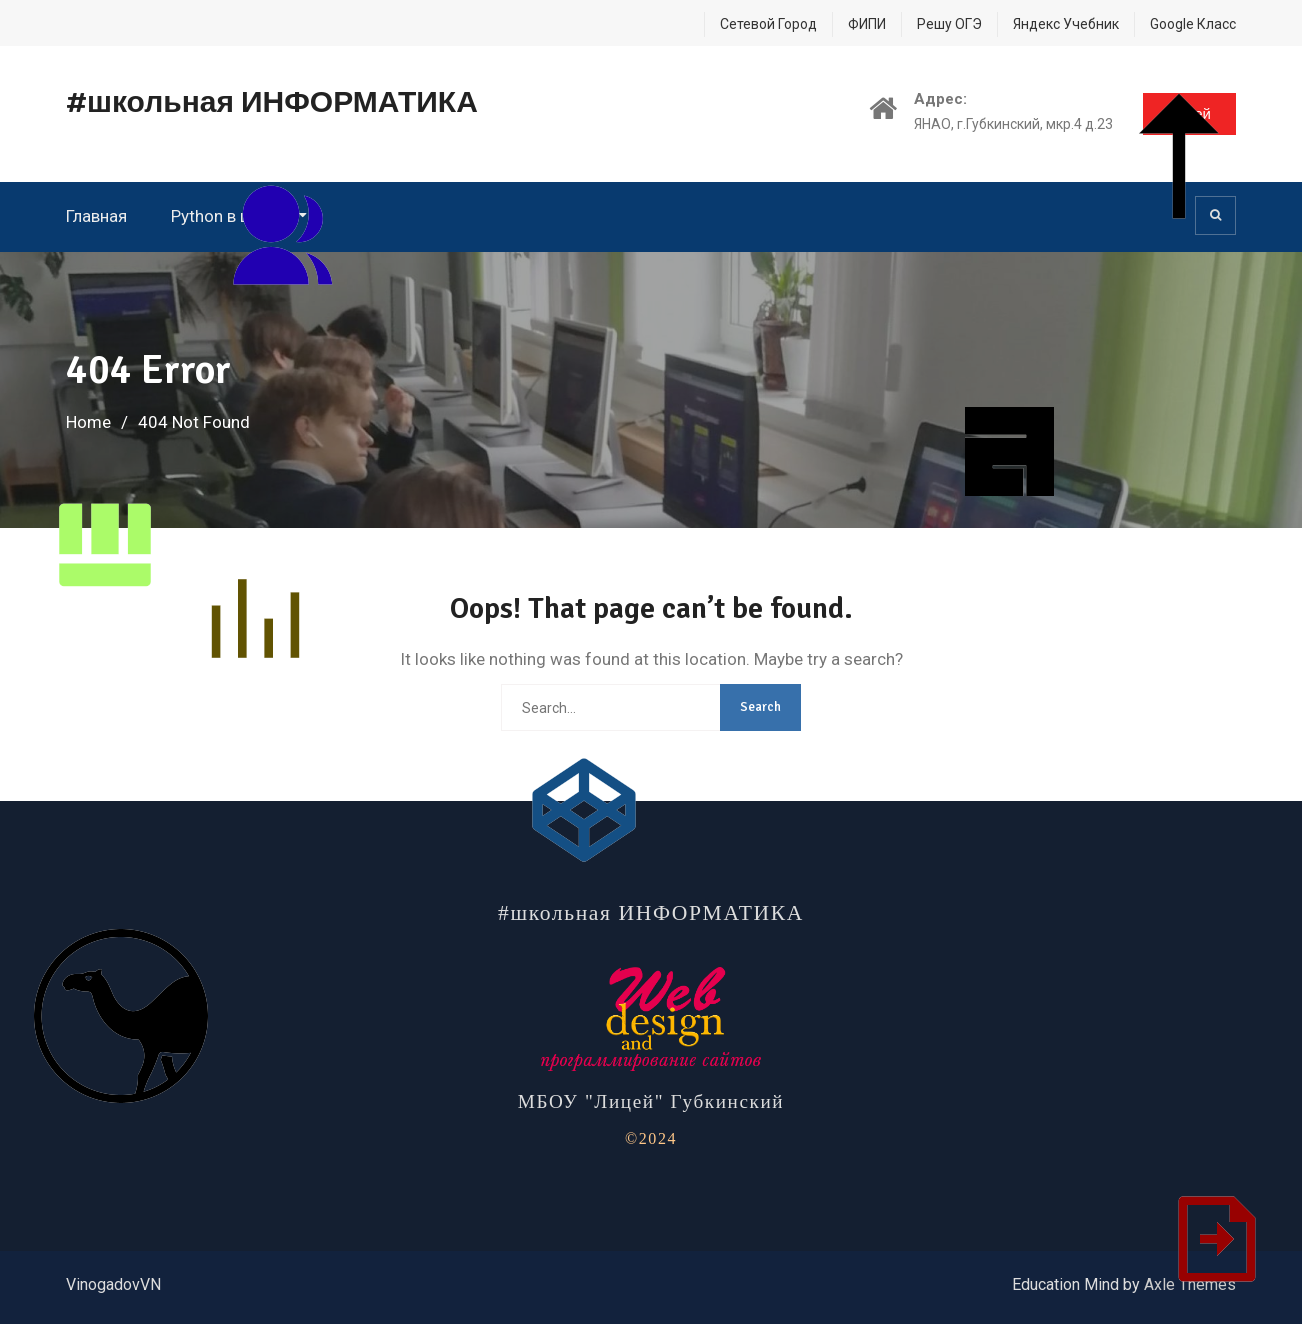  What do you see at coordinates (1217, 1239) in the screenshot?
I see `transfer or export a file` at bounding box center [1217, 1239].